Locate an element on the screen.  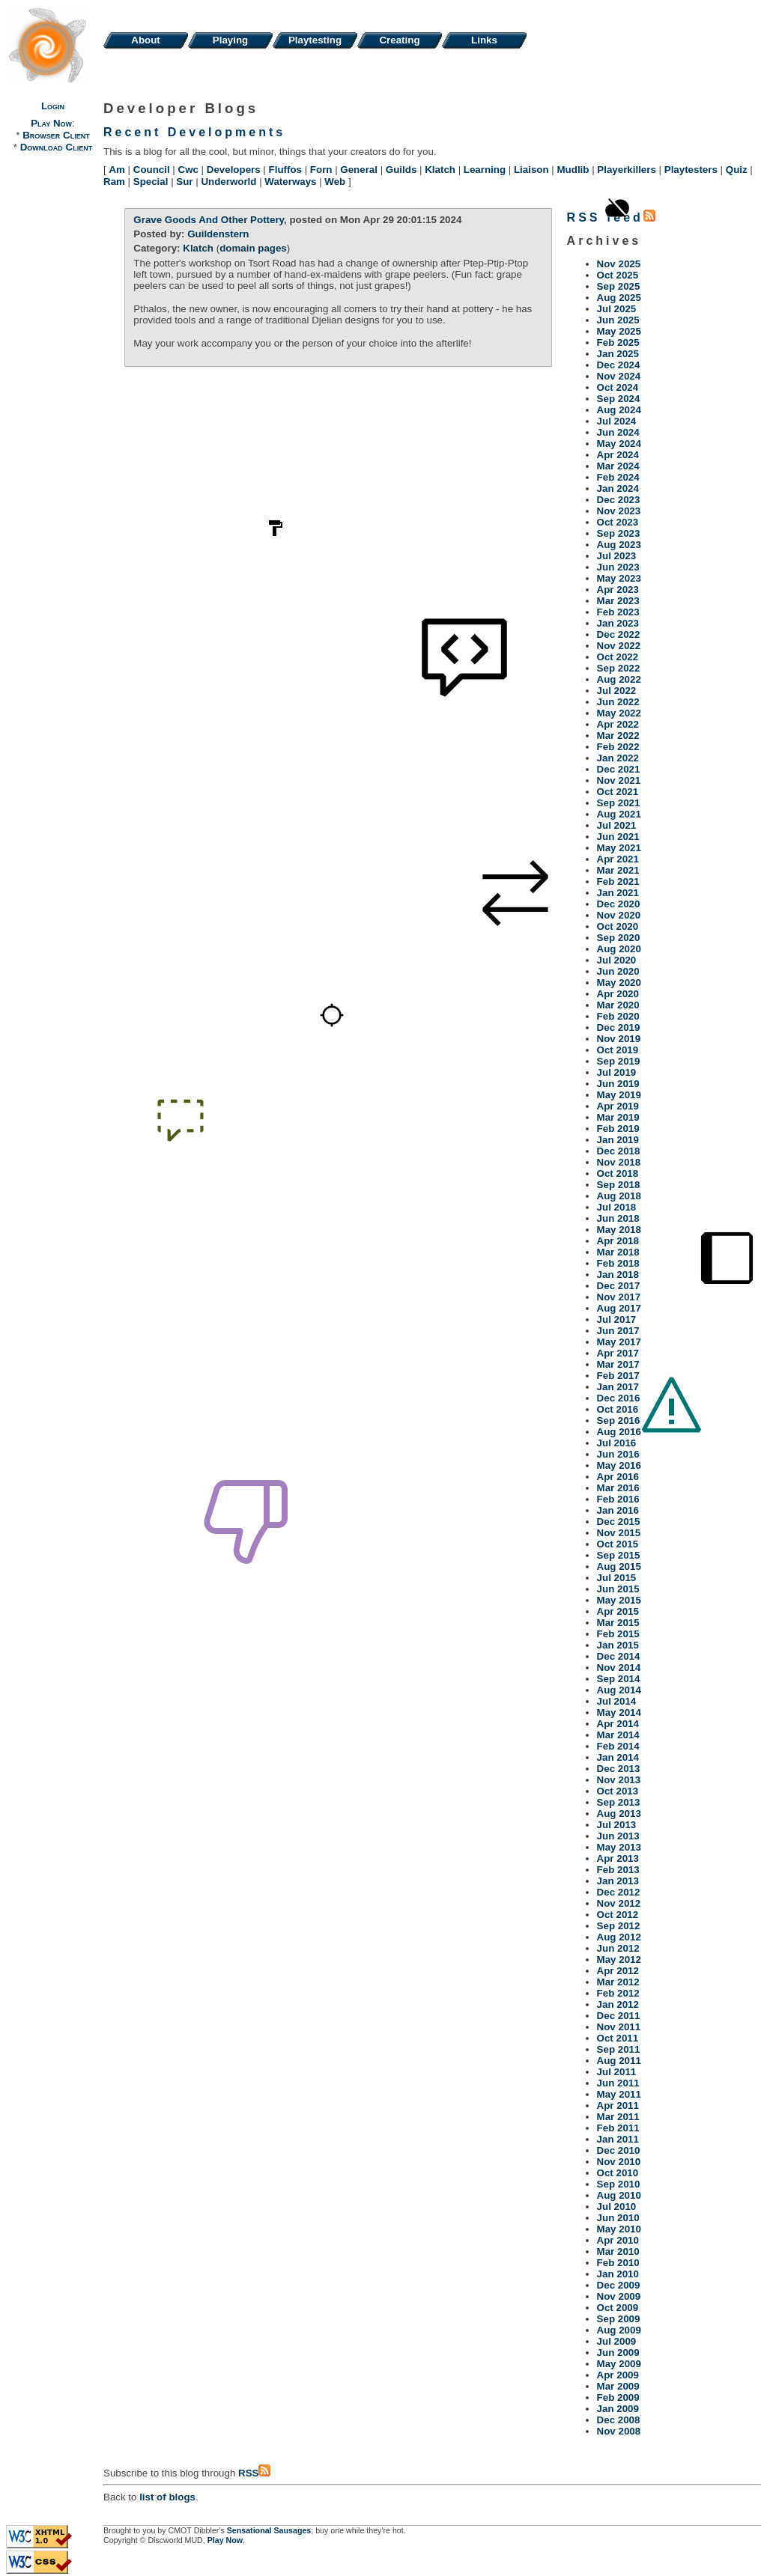
swap or exchange items is located at coordinates (515, 893).